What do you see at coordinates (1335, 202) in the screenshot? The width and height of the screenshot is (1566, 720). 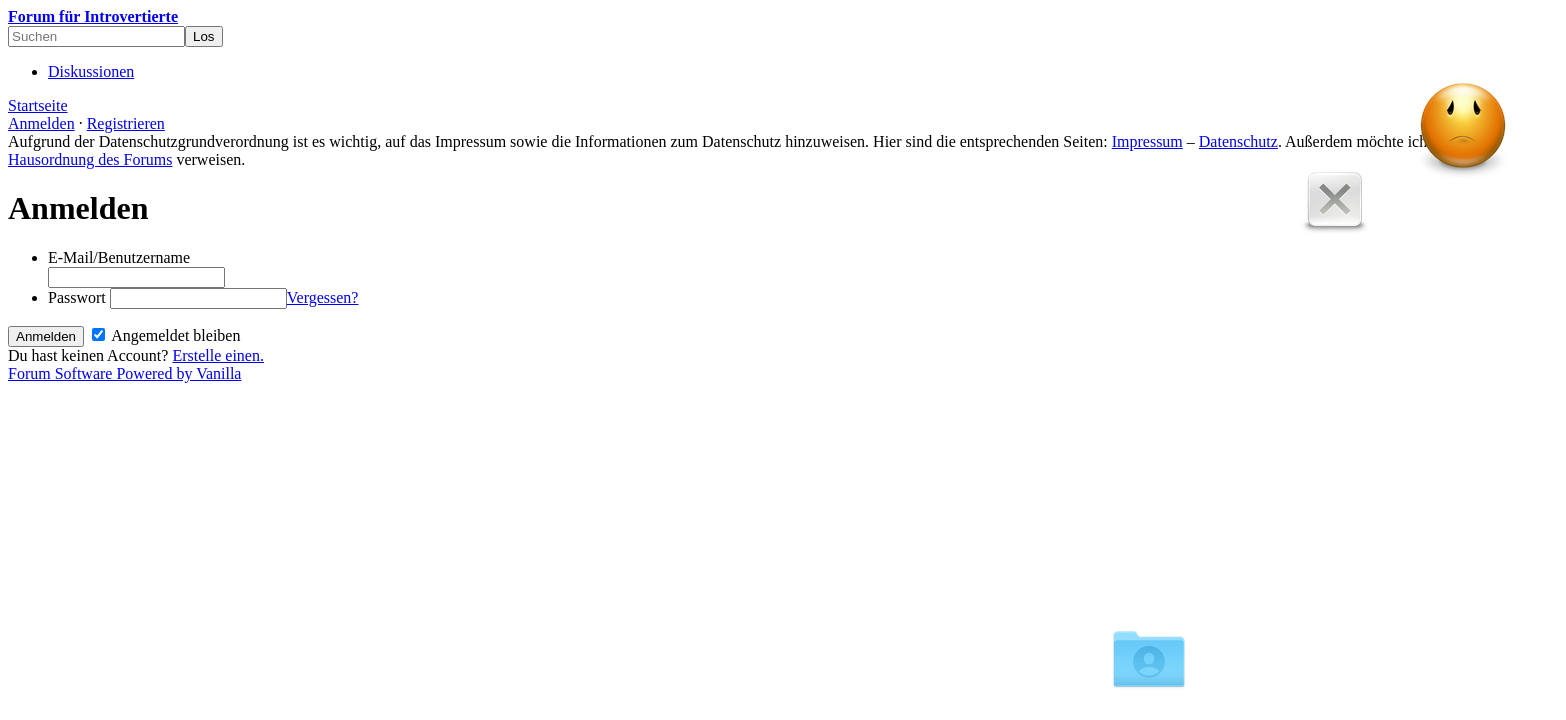 I see `indicates a file or content that cannot be read` at bounding box center [1335, 202].